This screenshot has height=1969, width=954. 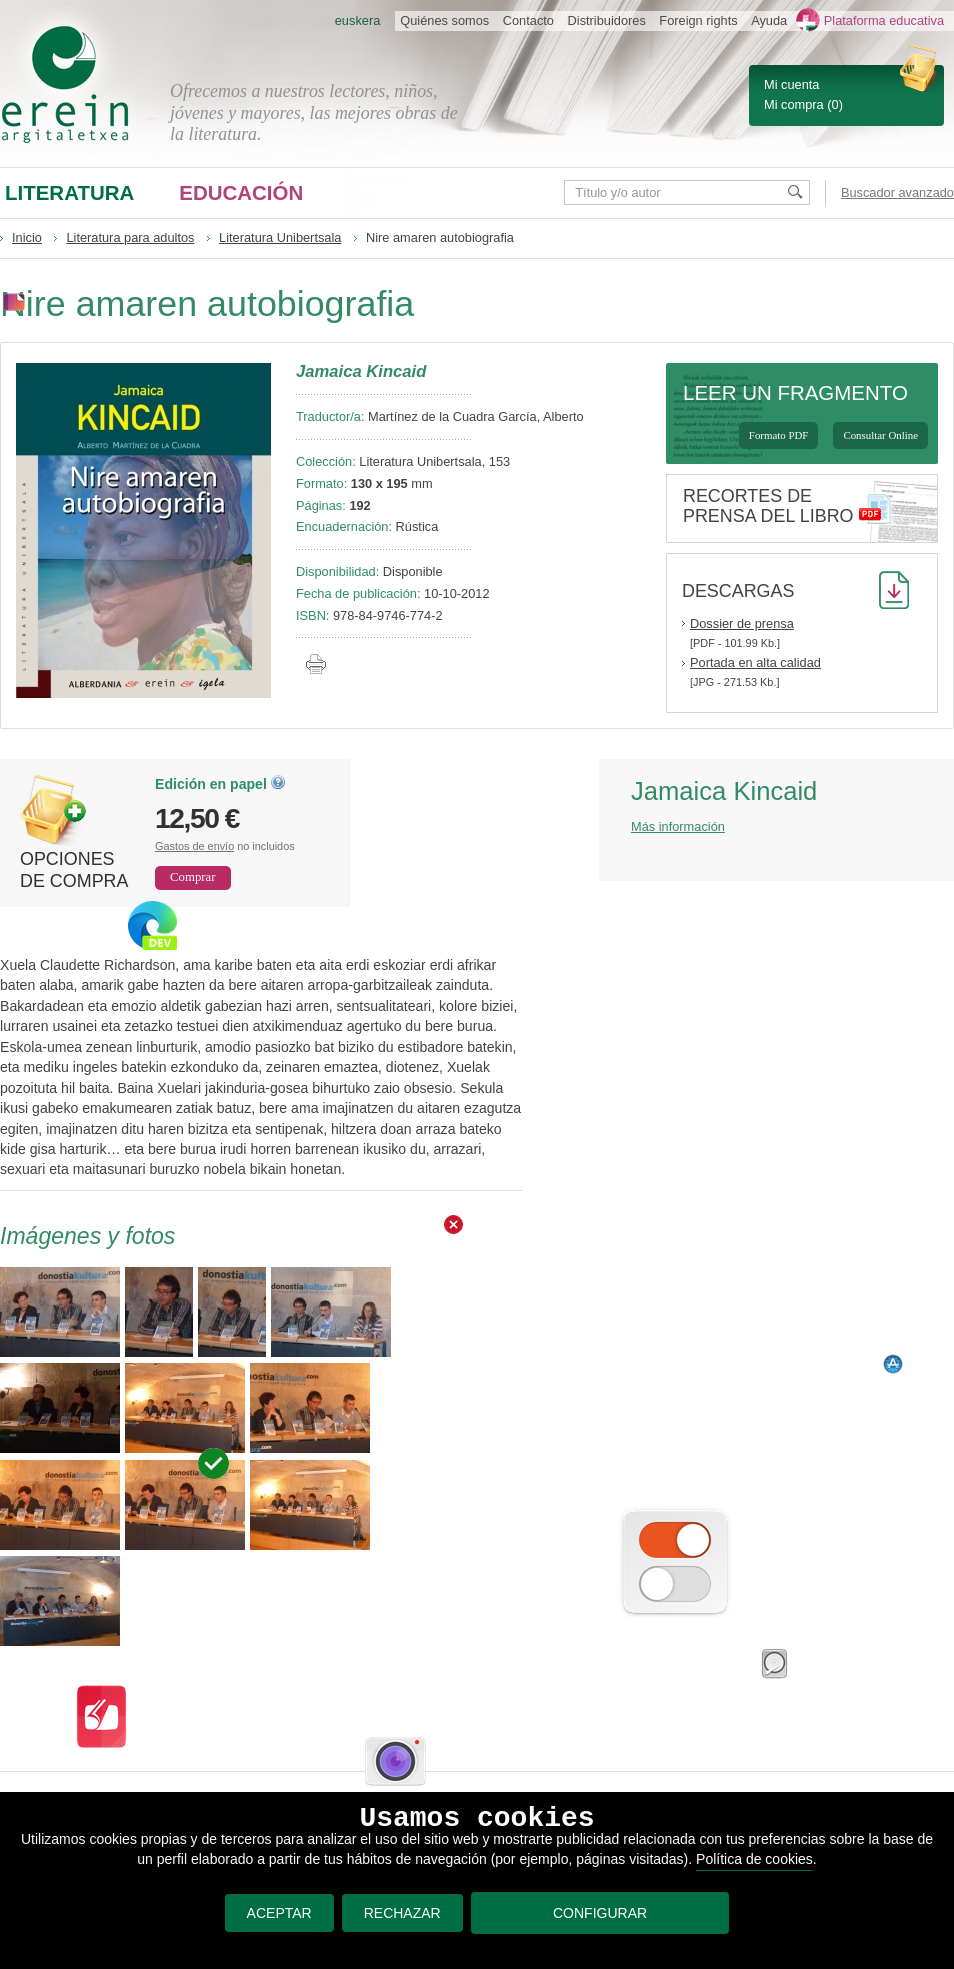 I want to click on confirm or accept an action, so click(x=213, y=1463).